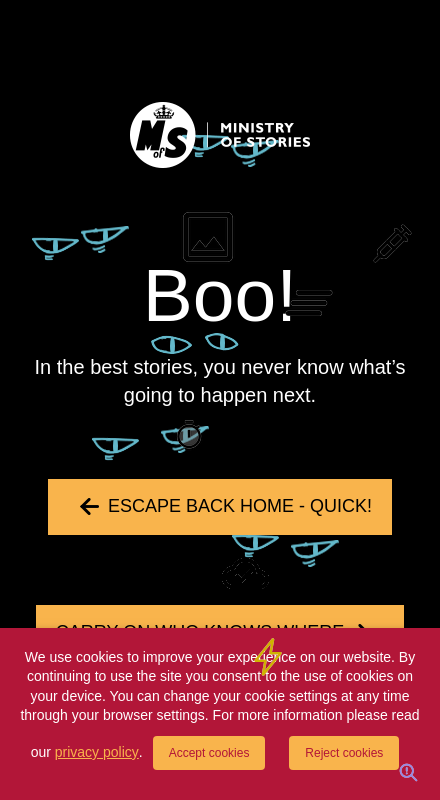 The image size is (440, 800). What do you see at coordinates (309, 303) in the screenshot?
I see `clear all items from a list` at bounding box center [309, 303].